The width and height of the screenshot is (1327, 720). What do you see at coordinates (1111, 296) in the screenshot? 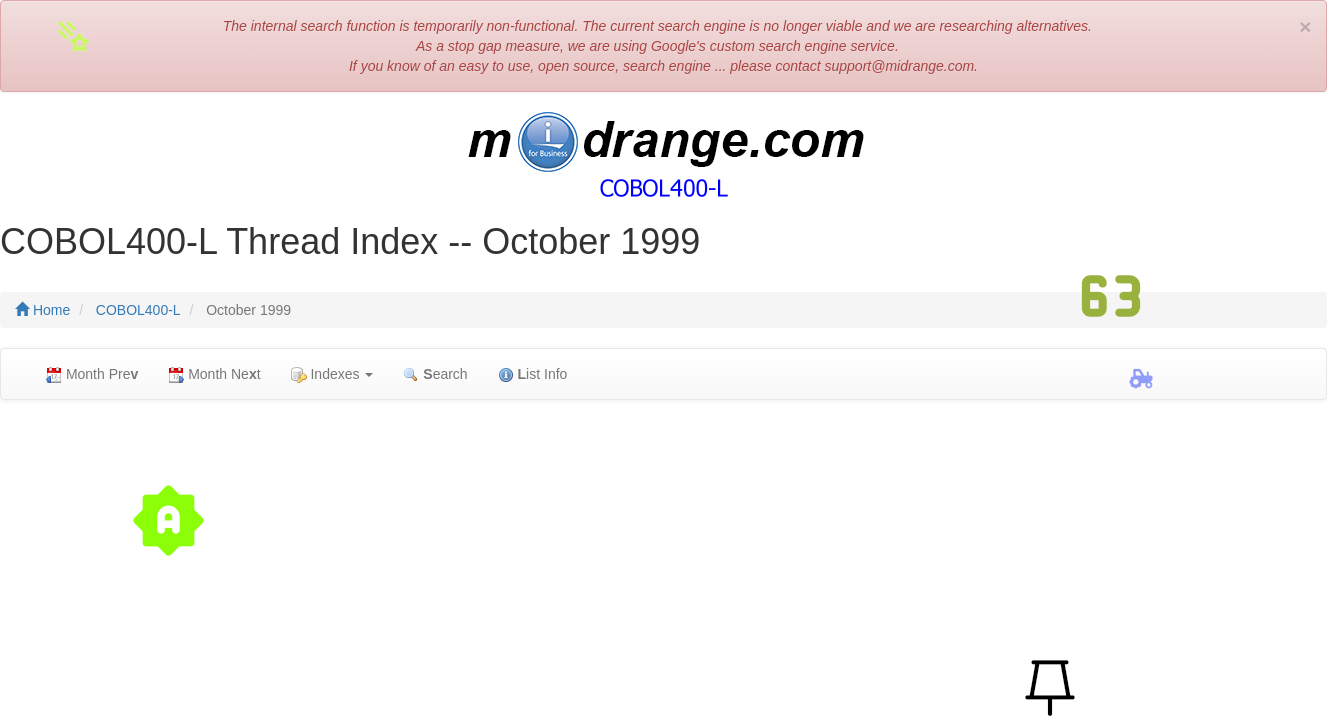
I see `displays the number 63 as a label or identifier` at bounding box center [1111, 296].